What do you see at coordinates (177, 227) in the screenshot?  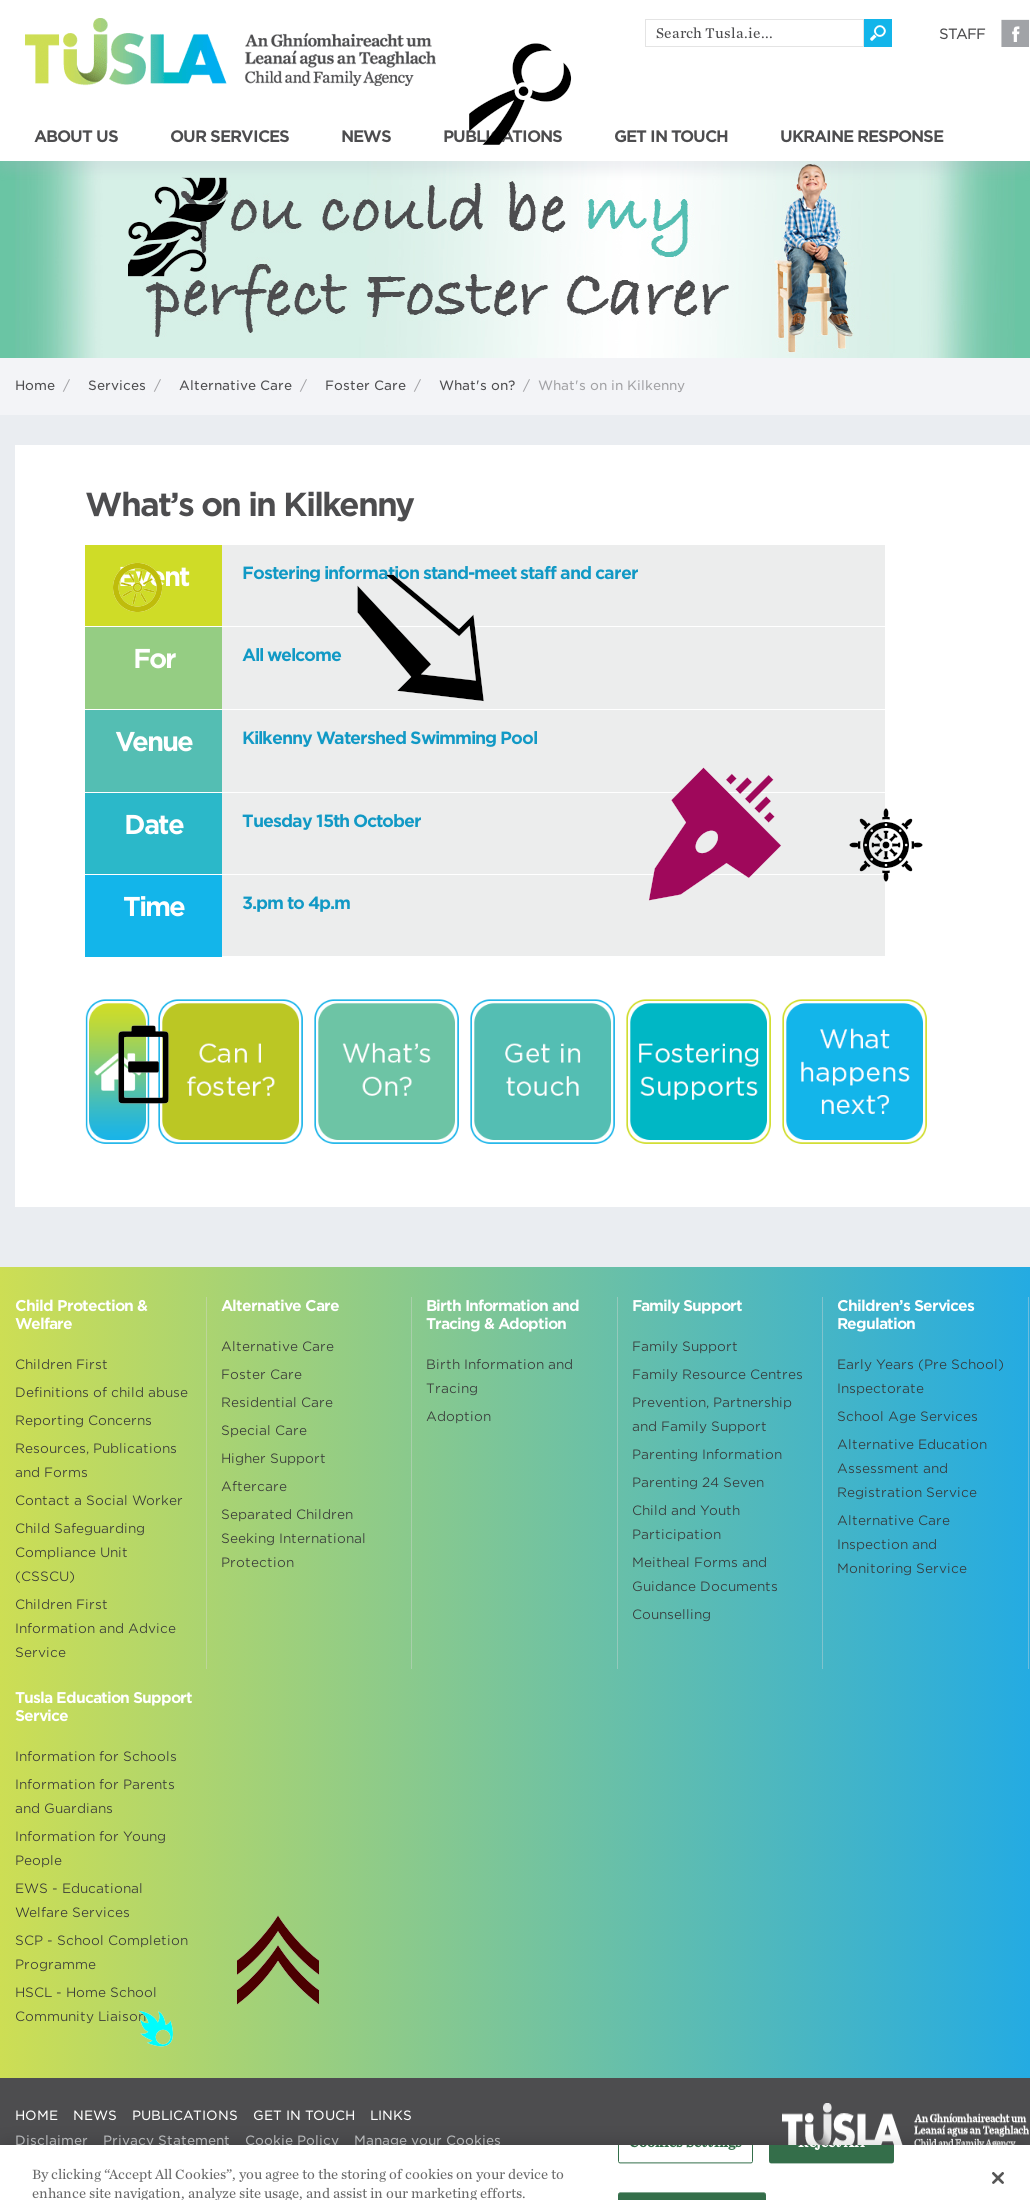 I see `decorative plant or nature-themed game element` at bounding box center [177, 227].